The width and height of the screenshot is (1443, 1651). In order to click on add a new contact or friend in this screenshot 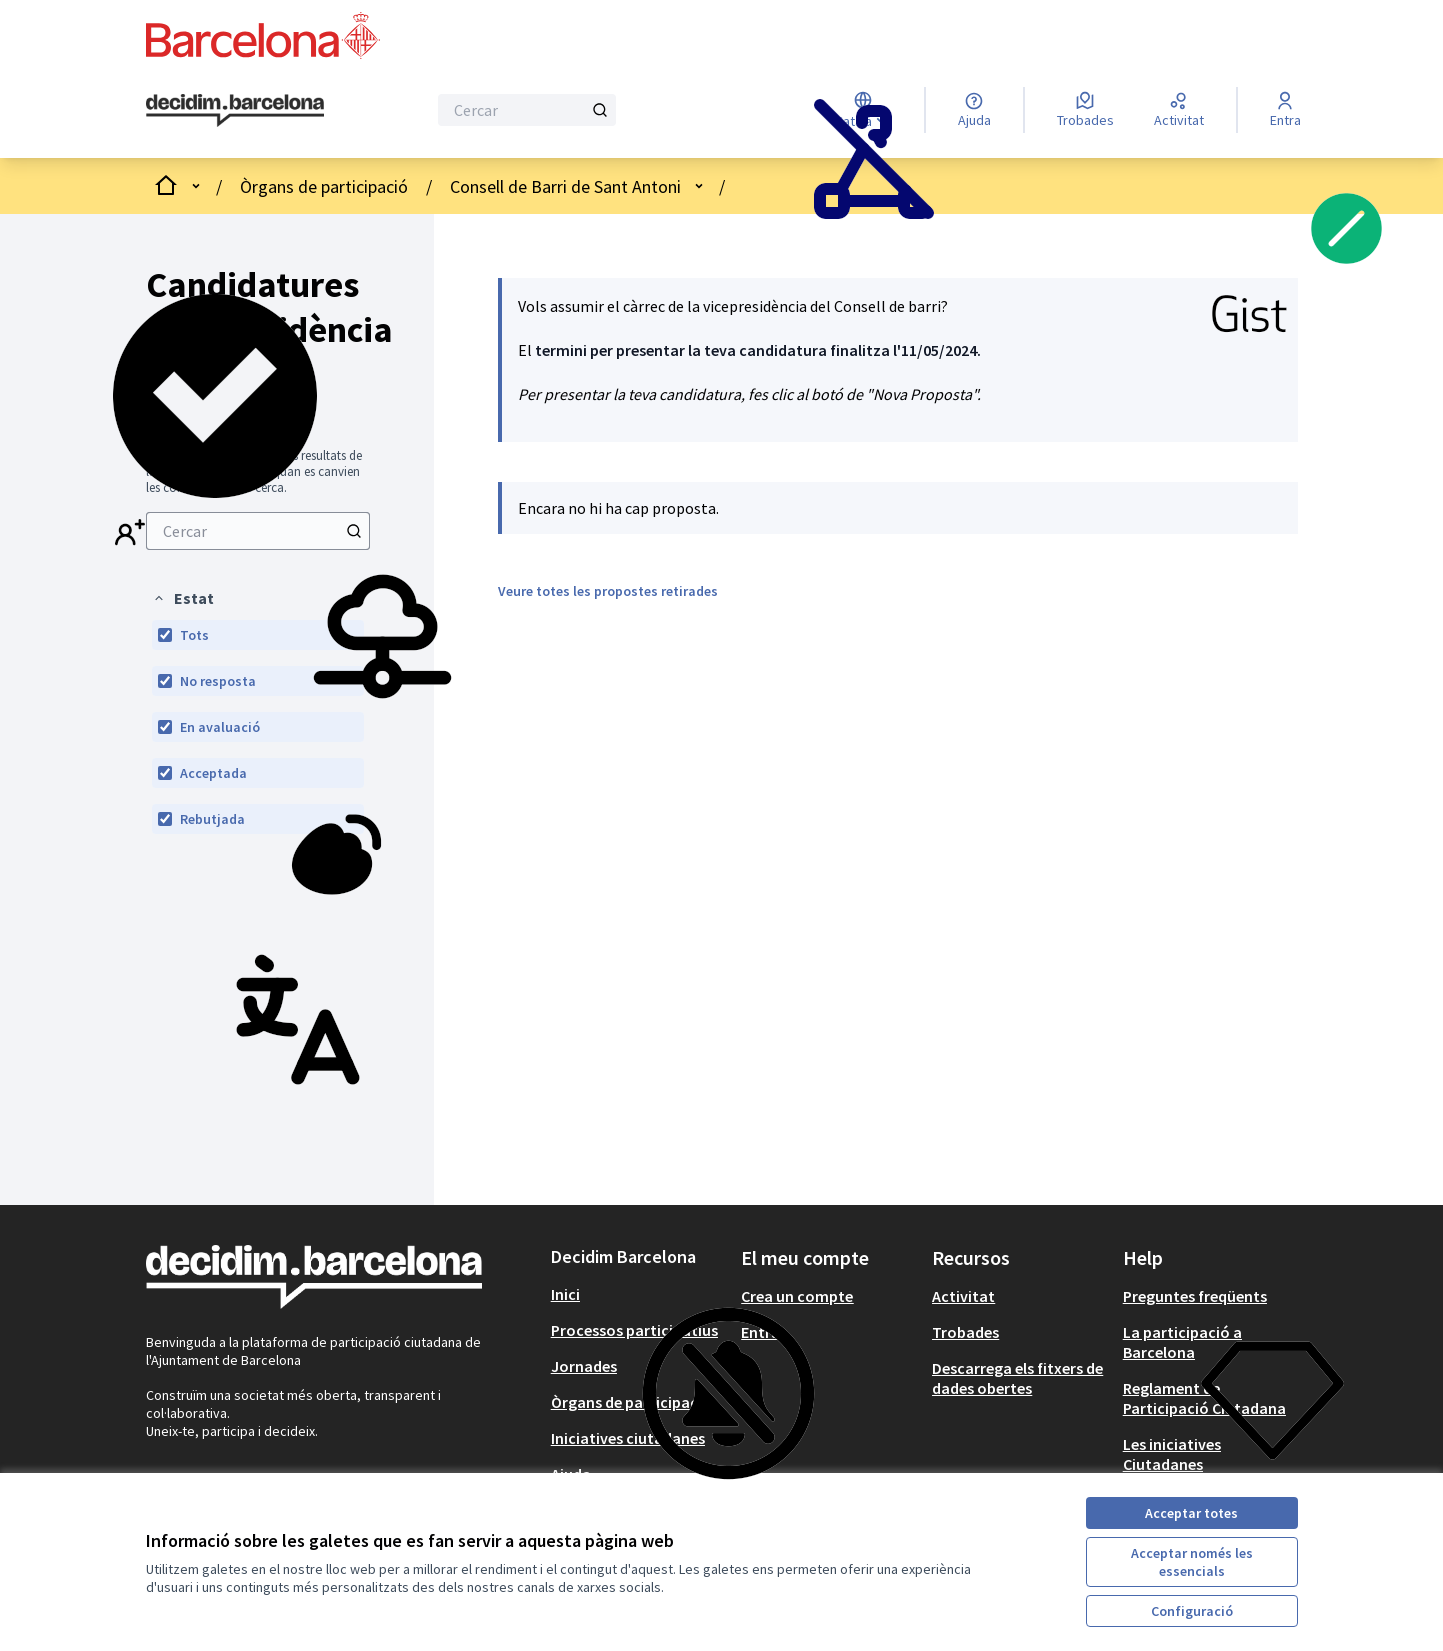, I will do `click(130, 534)`.